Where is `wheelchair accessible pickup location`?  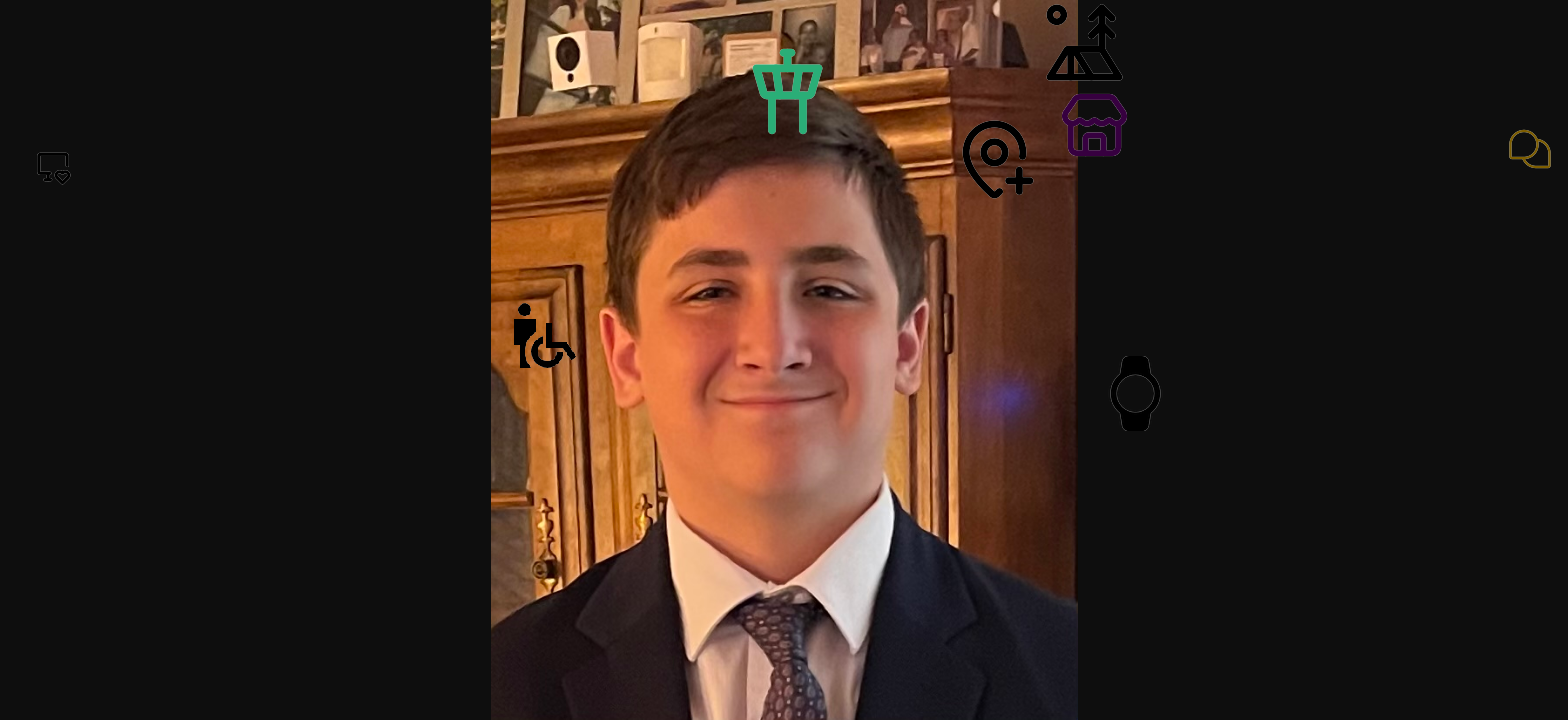
wheelchair accessible pickup location is located at coordinates (542, 335).